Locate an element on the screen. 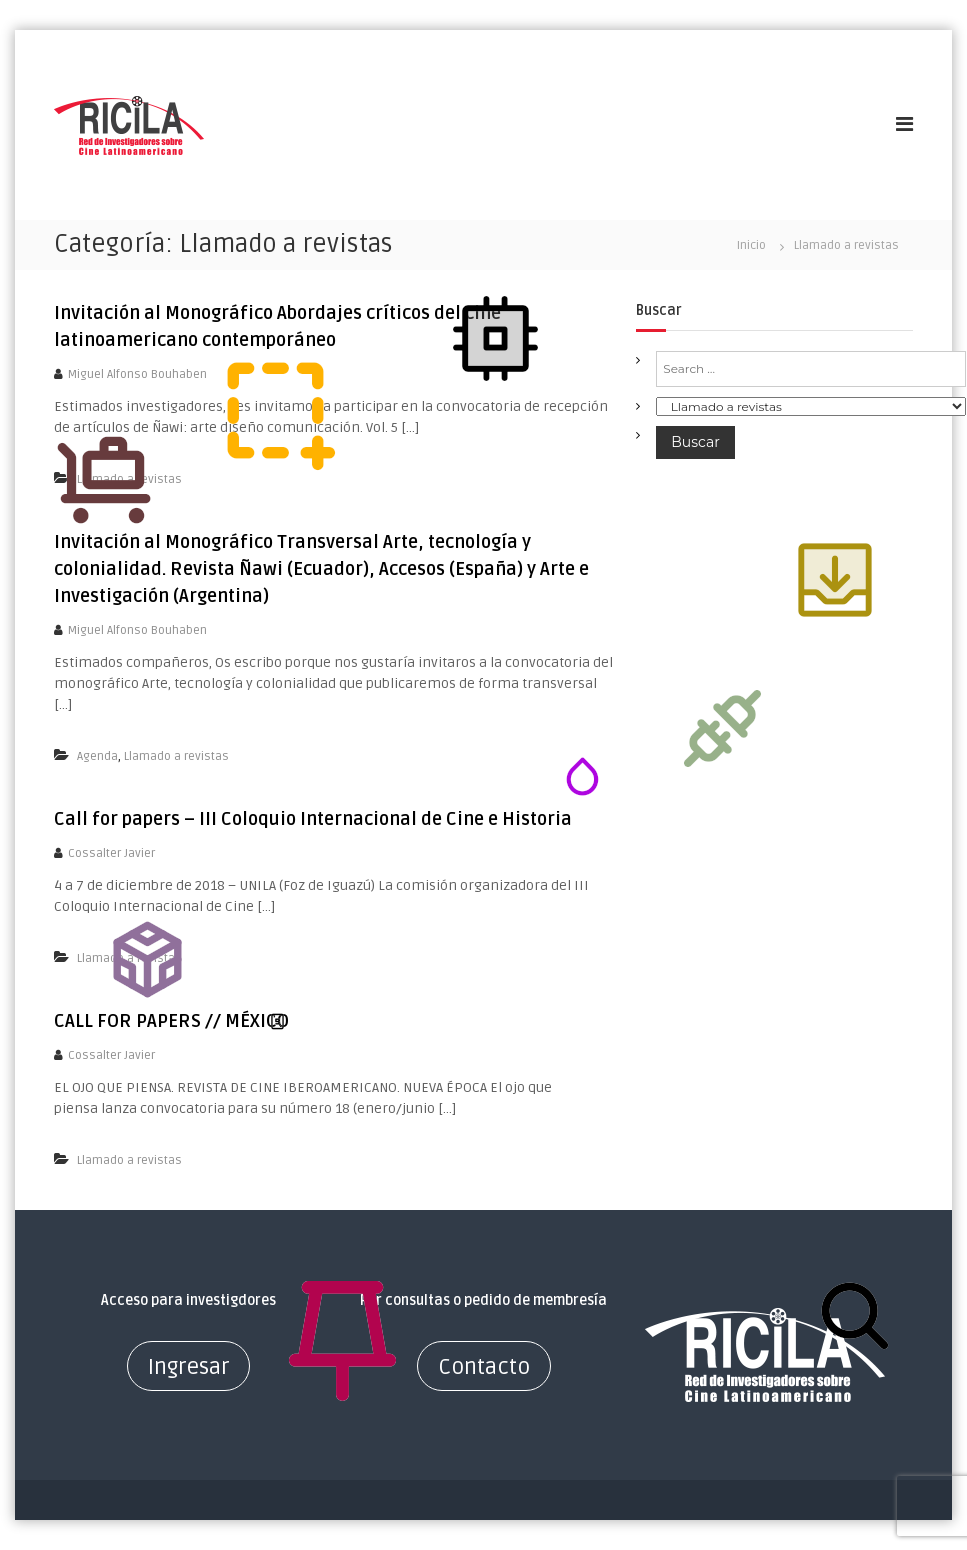 This screenshot has width=967, height=1550. add to current selection is located at coordinates (275, 410).